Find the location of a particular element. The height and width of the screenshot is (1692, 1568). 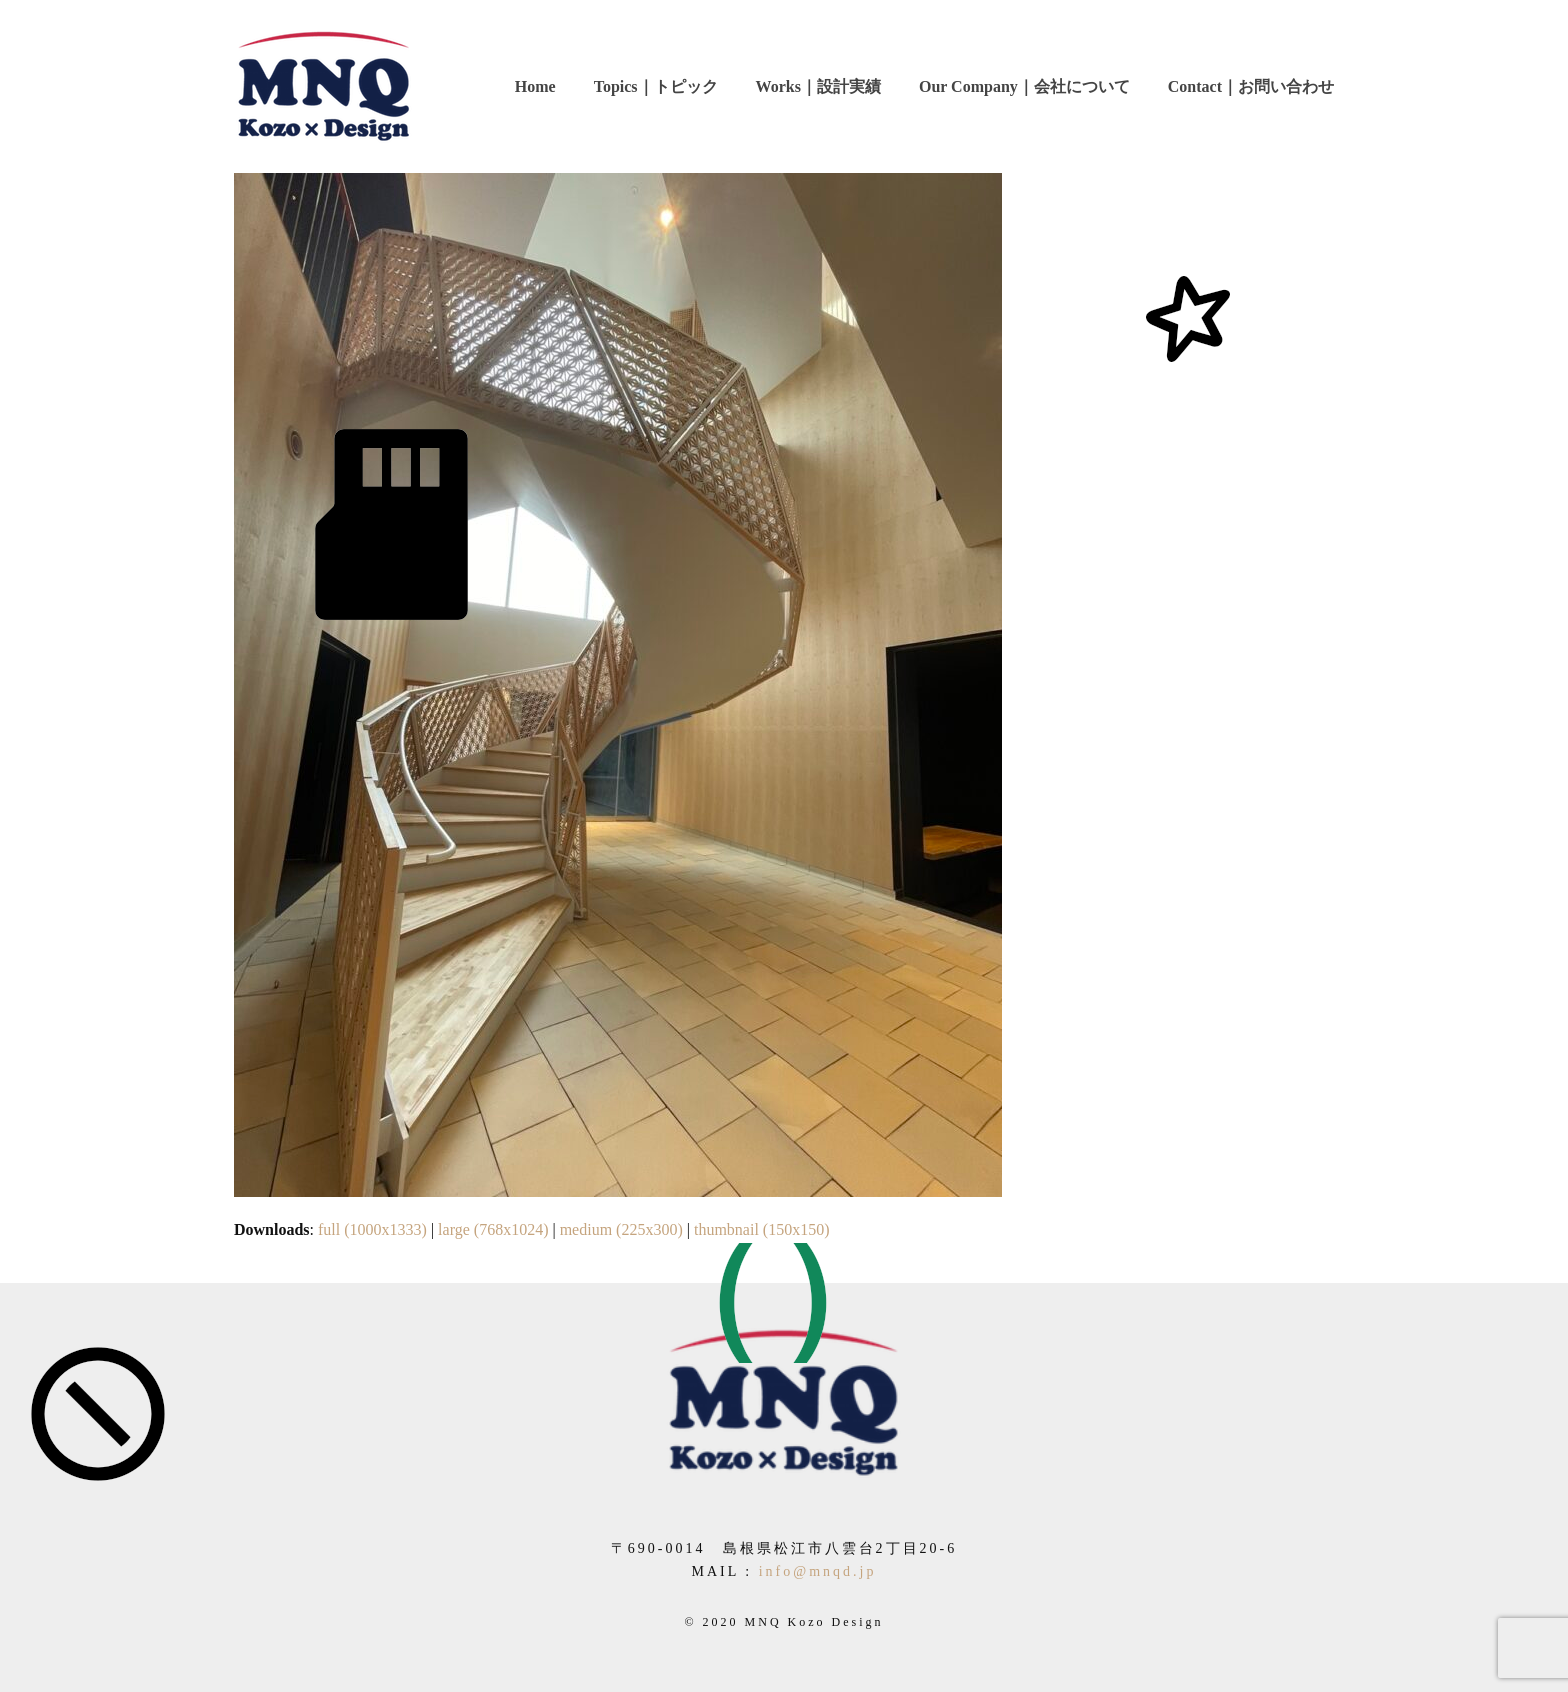

apache spark logo is located at coordinates (1188, 319).